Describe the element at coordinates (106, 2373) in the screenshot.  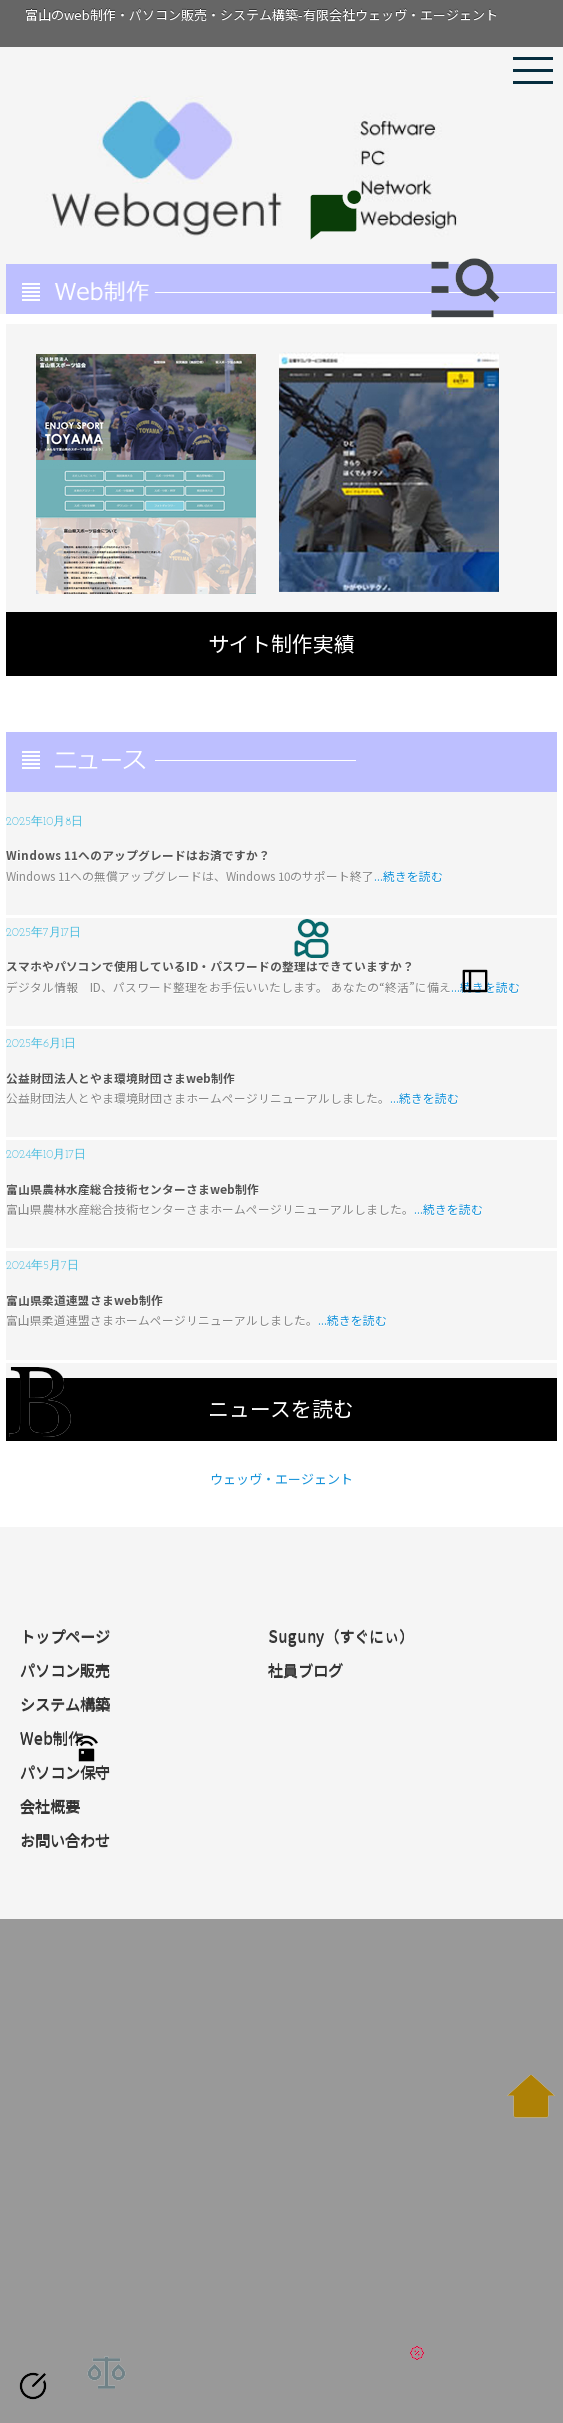
I see `access legal or terms of service information` at that location.